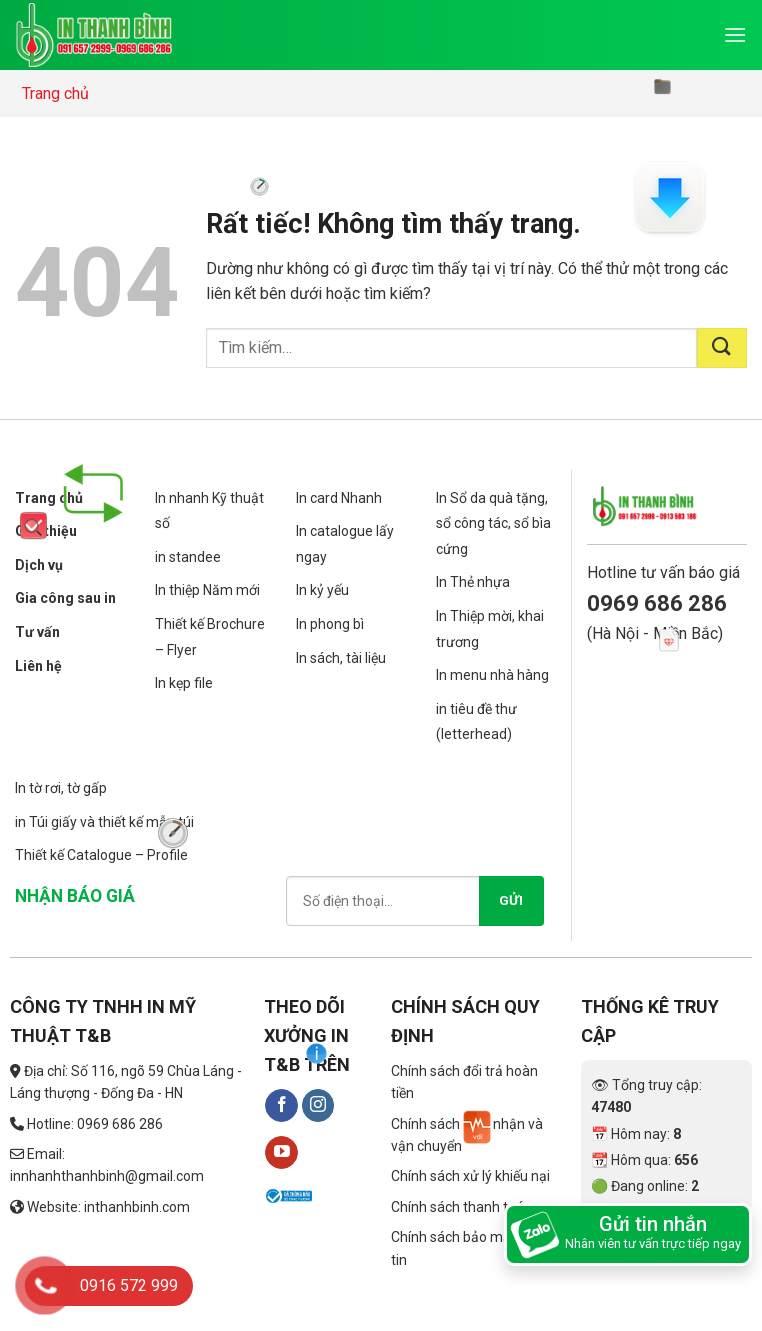  Describe the element at coordinates (477, 1127) in the screenshot. I see `virtualbox virtual disk image file` at that location.